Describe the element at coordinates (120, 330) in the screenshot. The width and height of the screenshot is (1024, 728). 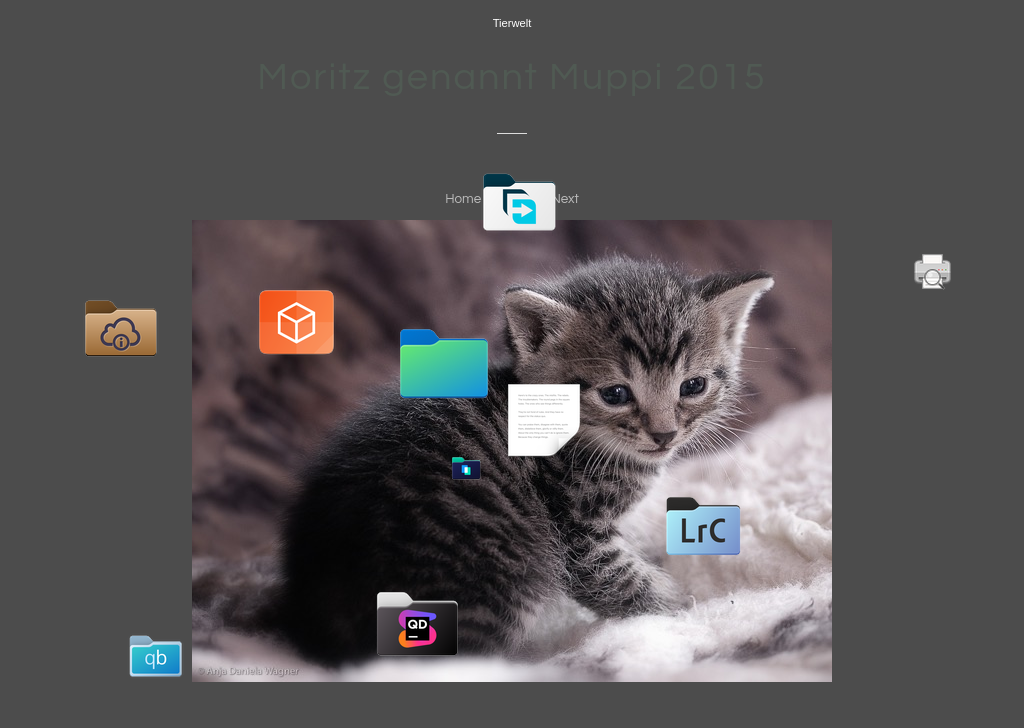
I see `open apache httpd server configuration folder` at that location.